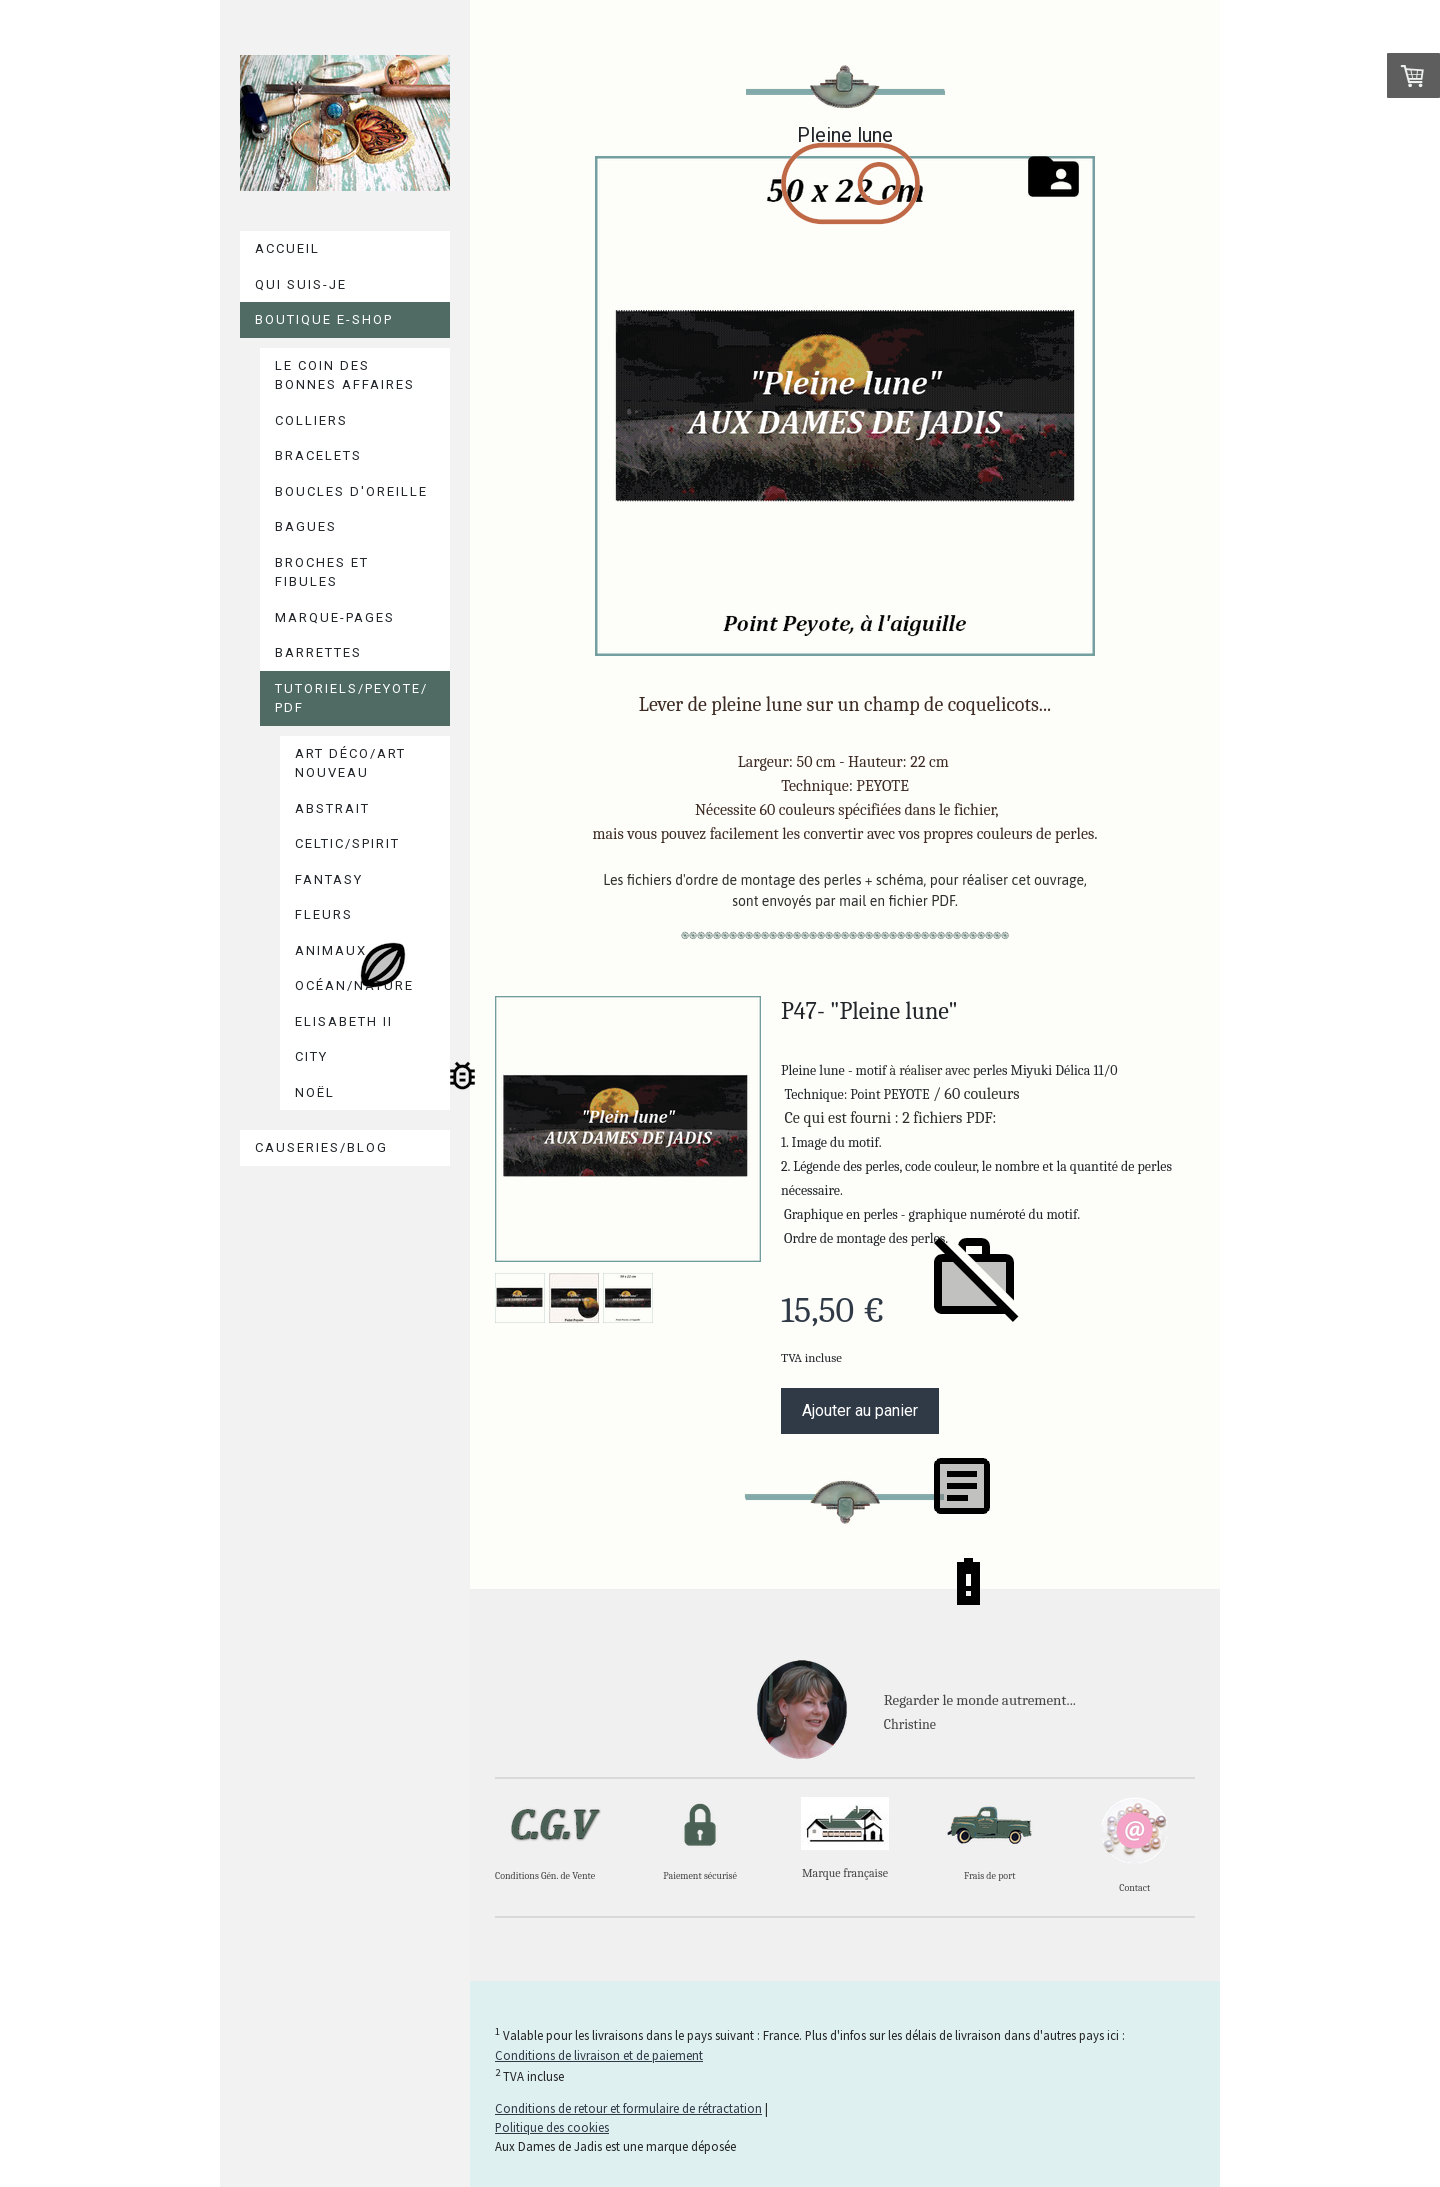  What do you see at coordinates (968, 1581) in the screenshot?
I see `low battery warning` at bounding box center [968, 1581].